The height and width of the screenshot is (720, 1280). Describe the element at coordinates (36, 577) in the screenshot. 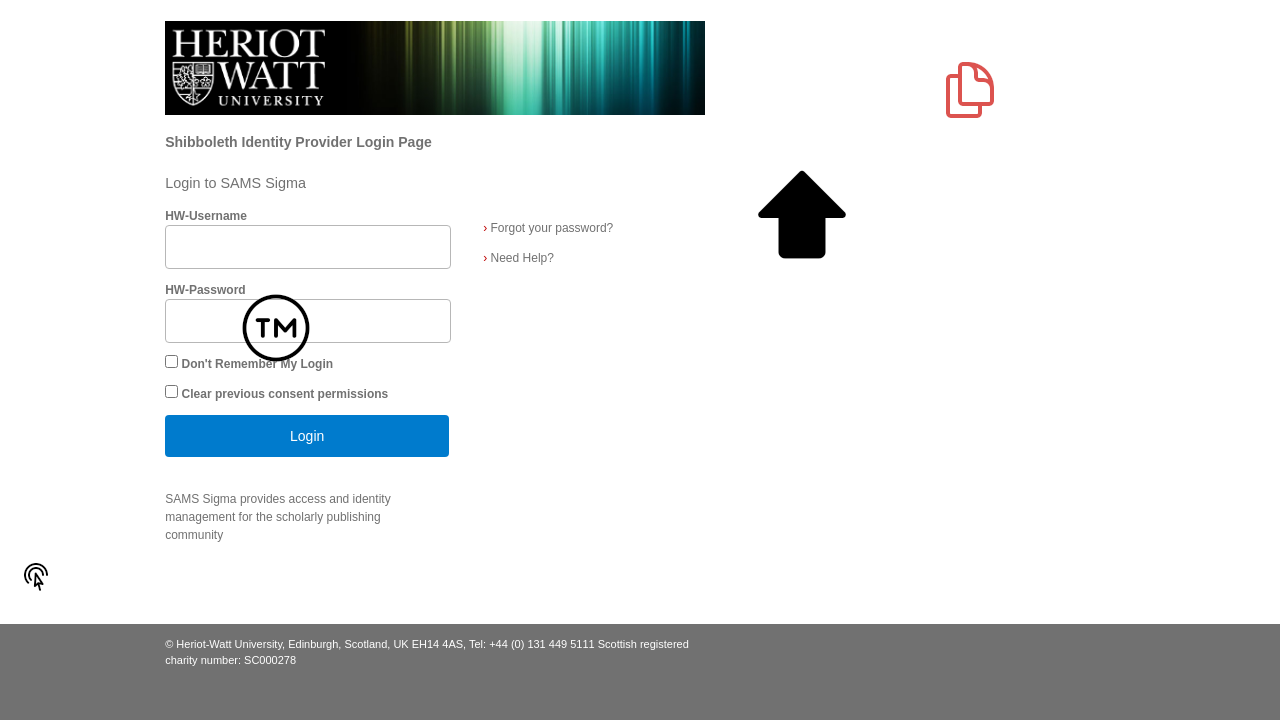

I see `tap or click interaction detected` at that location.